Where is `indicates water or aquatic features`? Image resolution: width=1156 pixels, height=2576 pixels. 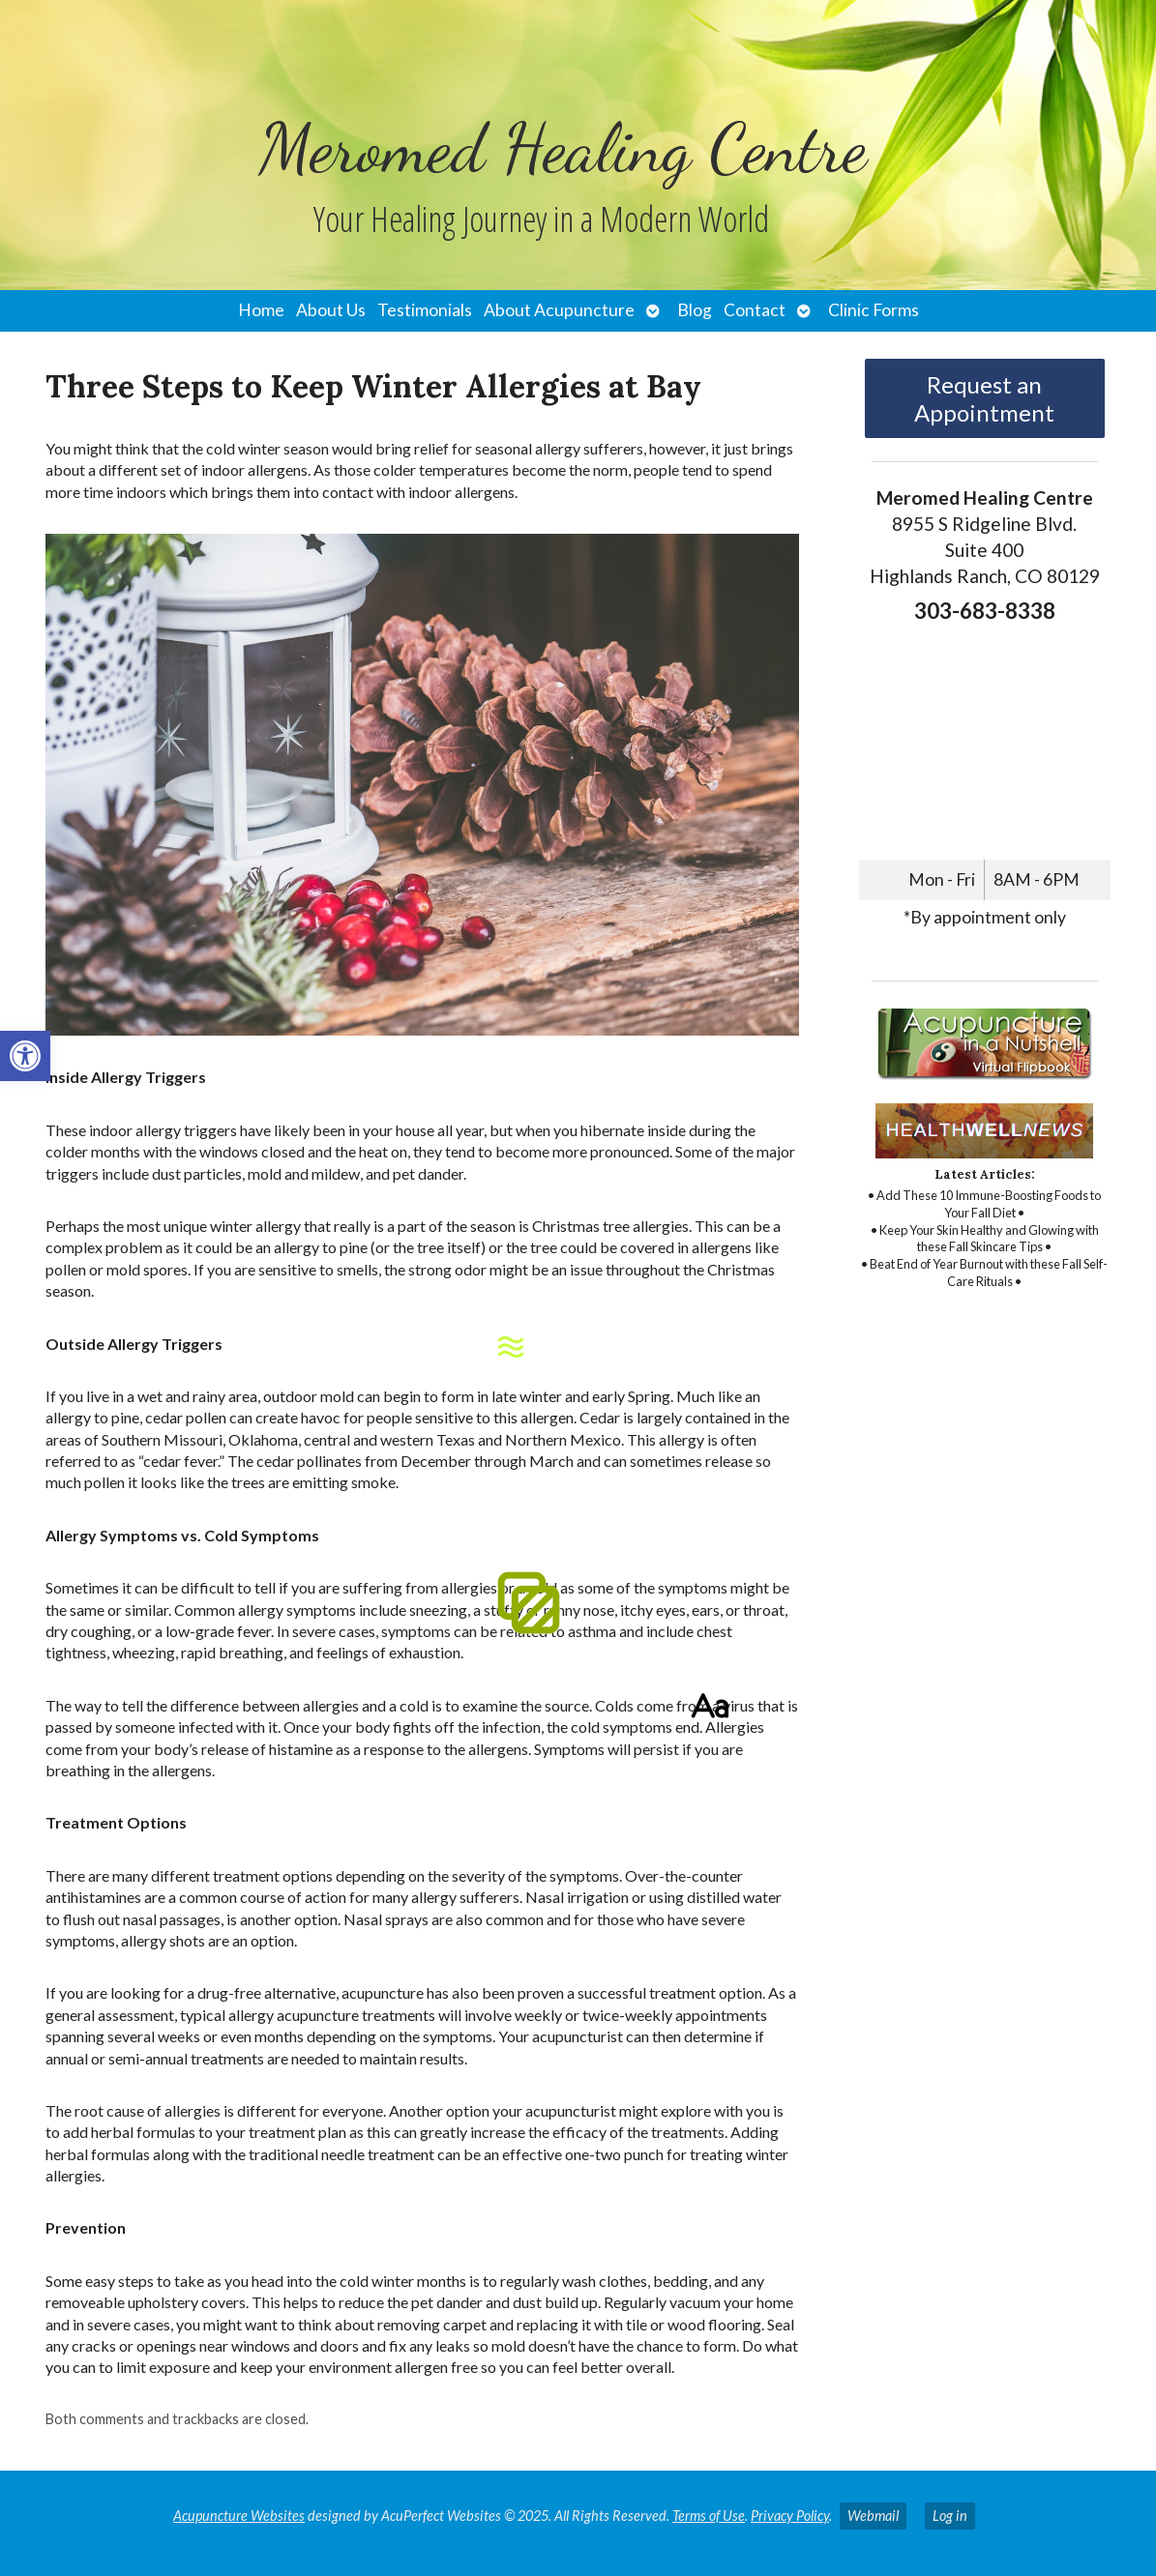 indicates water or aquatic features is located at coordinates (511, 1347).